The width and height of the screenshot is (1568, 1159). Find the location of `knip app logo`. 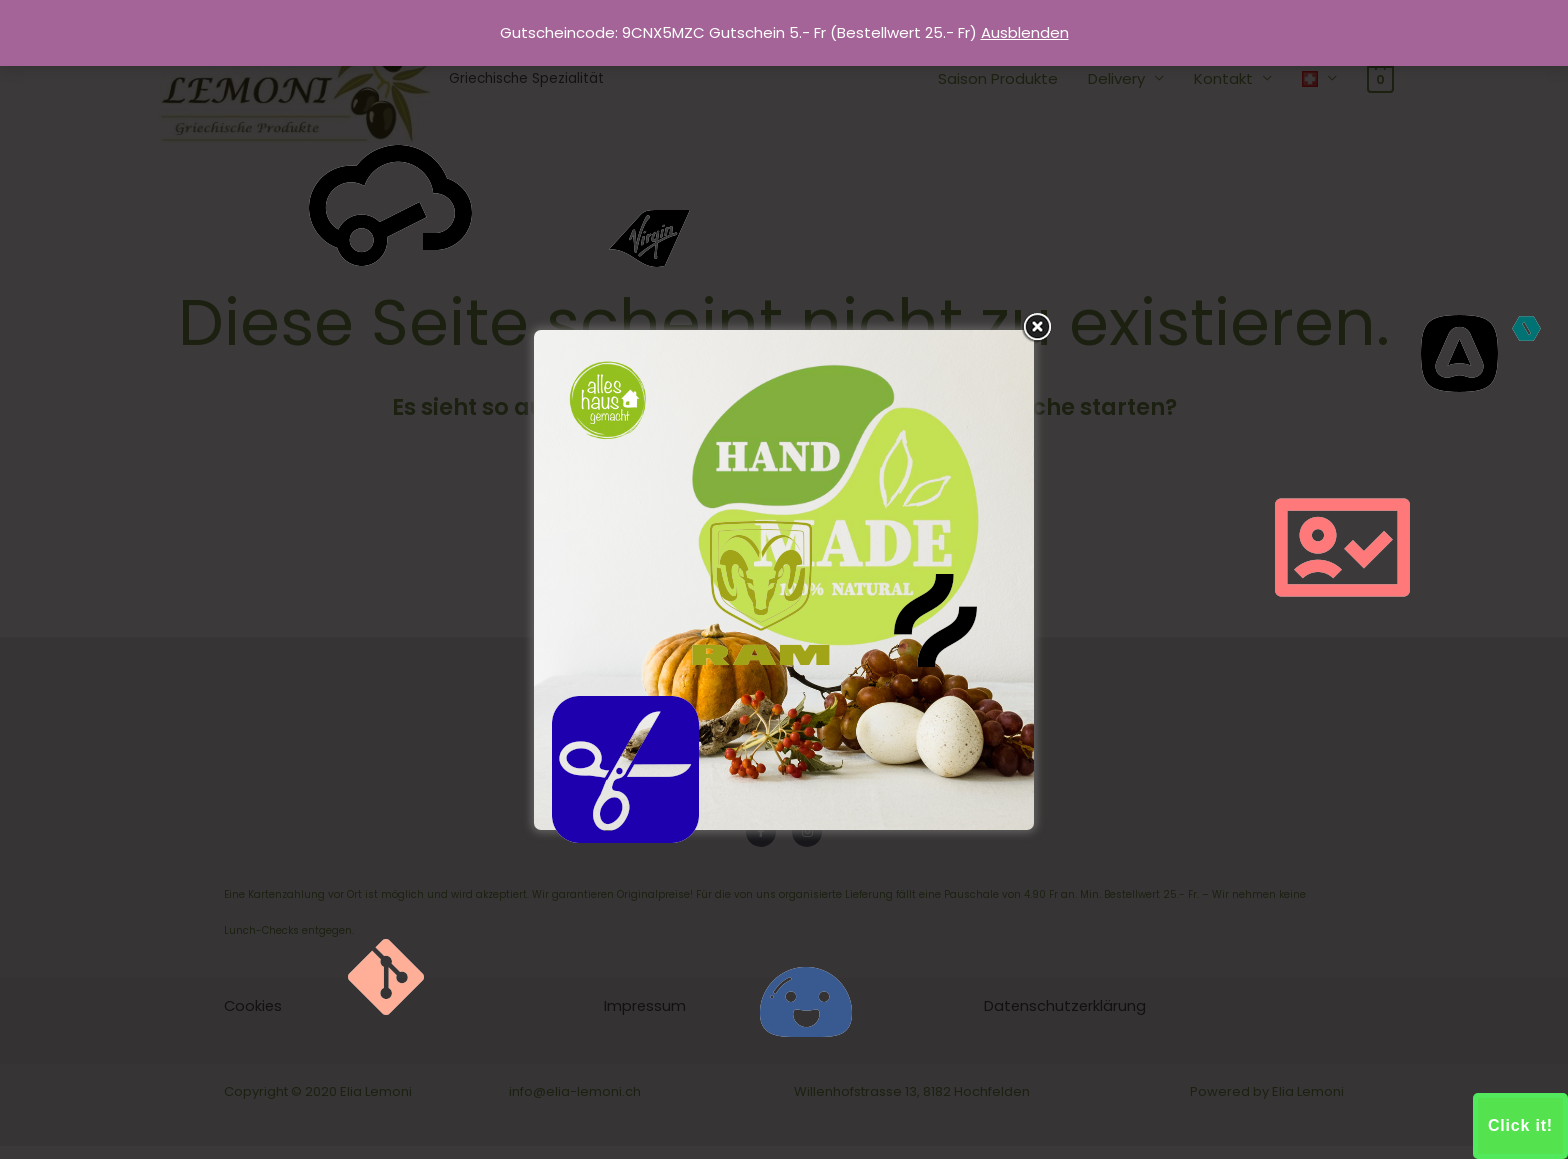

knip app logo is located at coordinates (625, 769).